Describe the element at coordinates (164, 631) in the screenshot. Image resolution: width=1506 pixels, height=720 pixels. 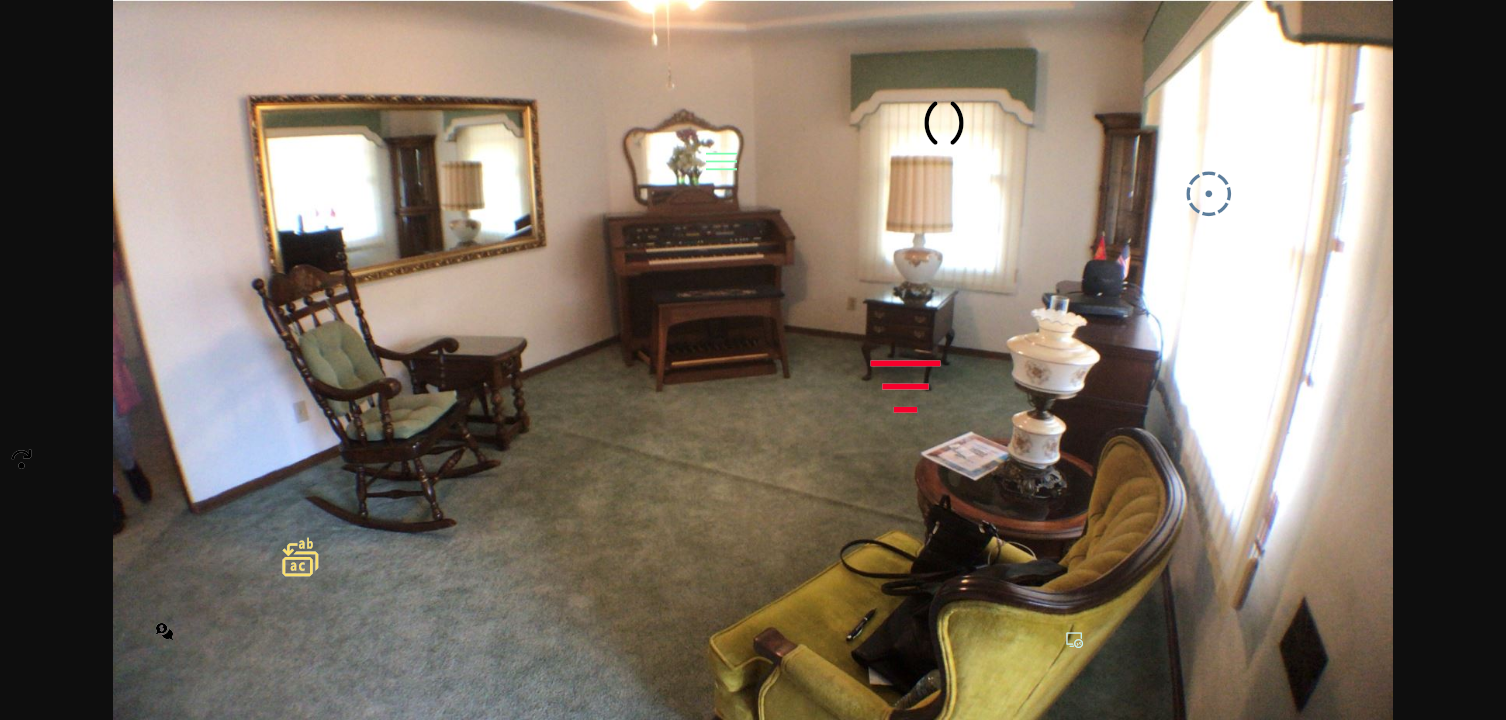
I see `view financial discussions or payment messages` at that location.